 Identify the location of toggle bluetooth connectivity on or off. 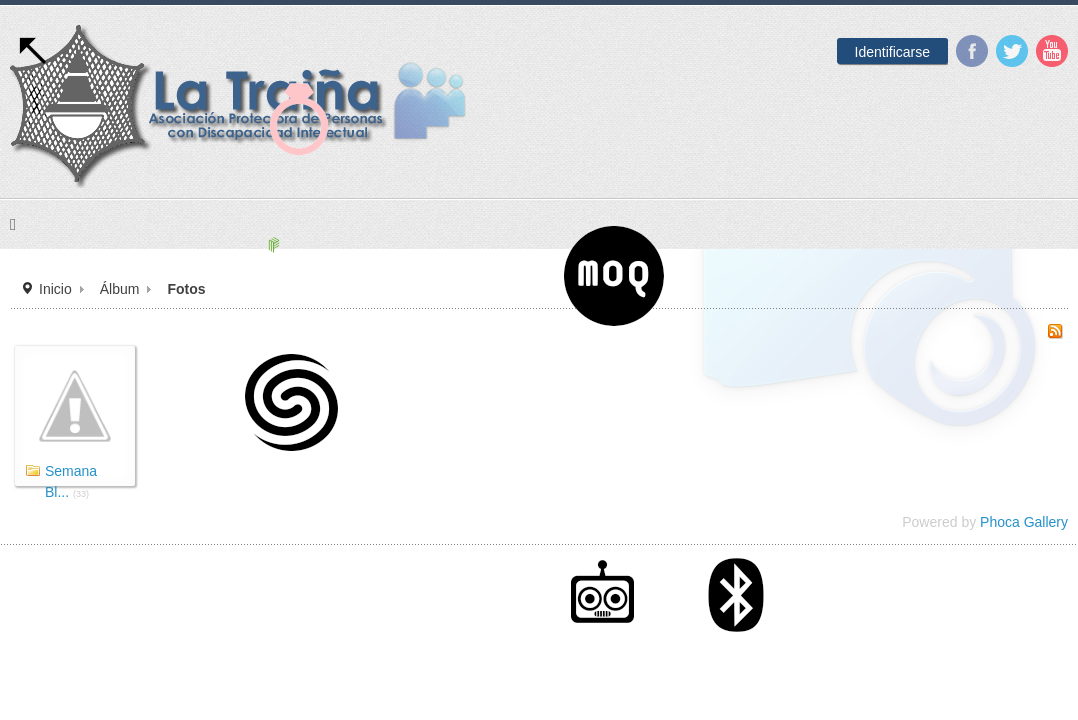
(736, 595).